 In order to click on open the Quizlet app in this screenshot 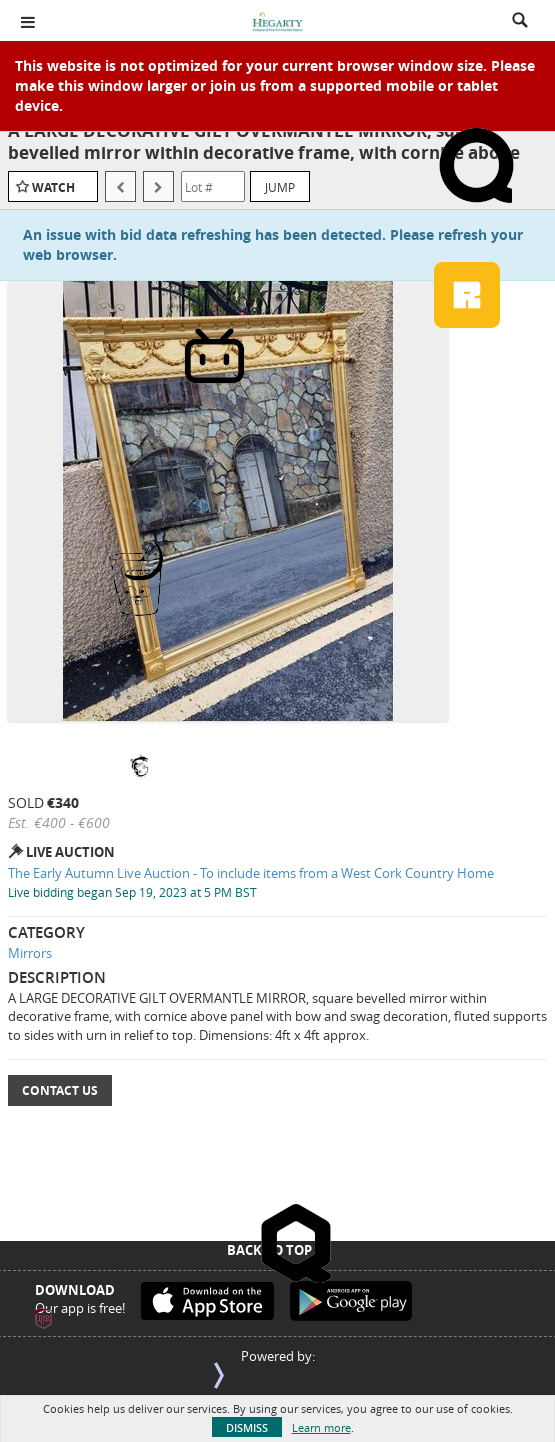, I will do `click(476, 165)`.